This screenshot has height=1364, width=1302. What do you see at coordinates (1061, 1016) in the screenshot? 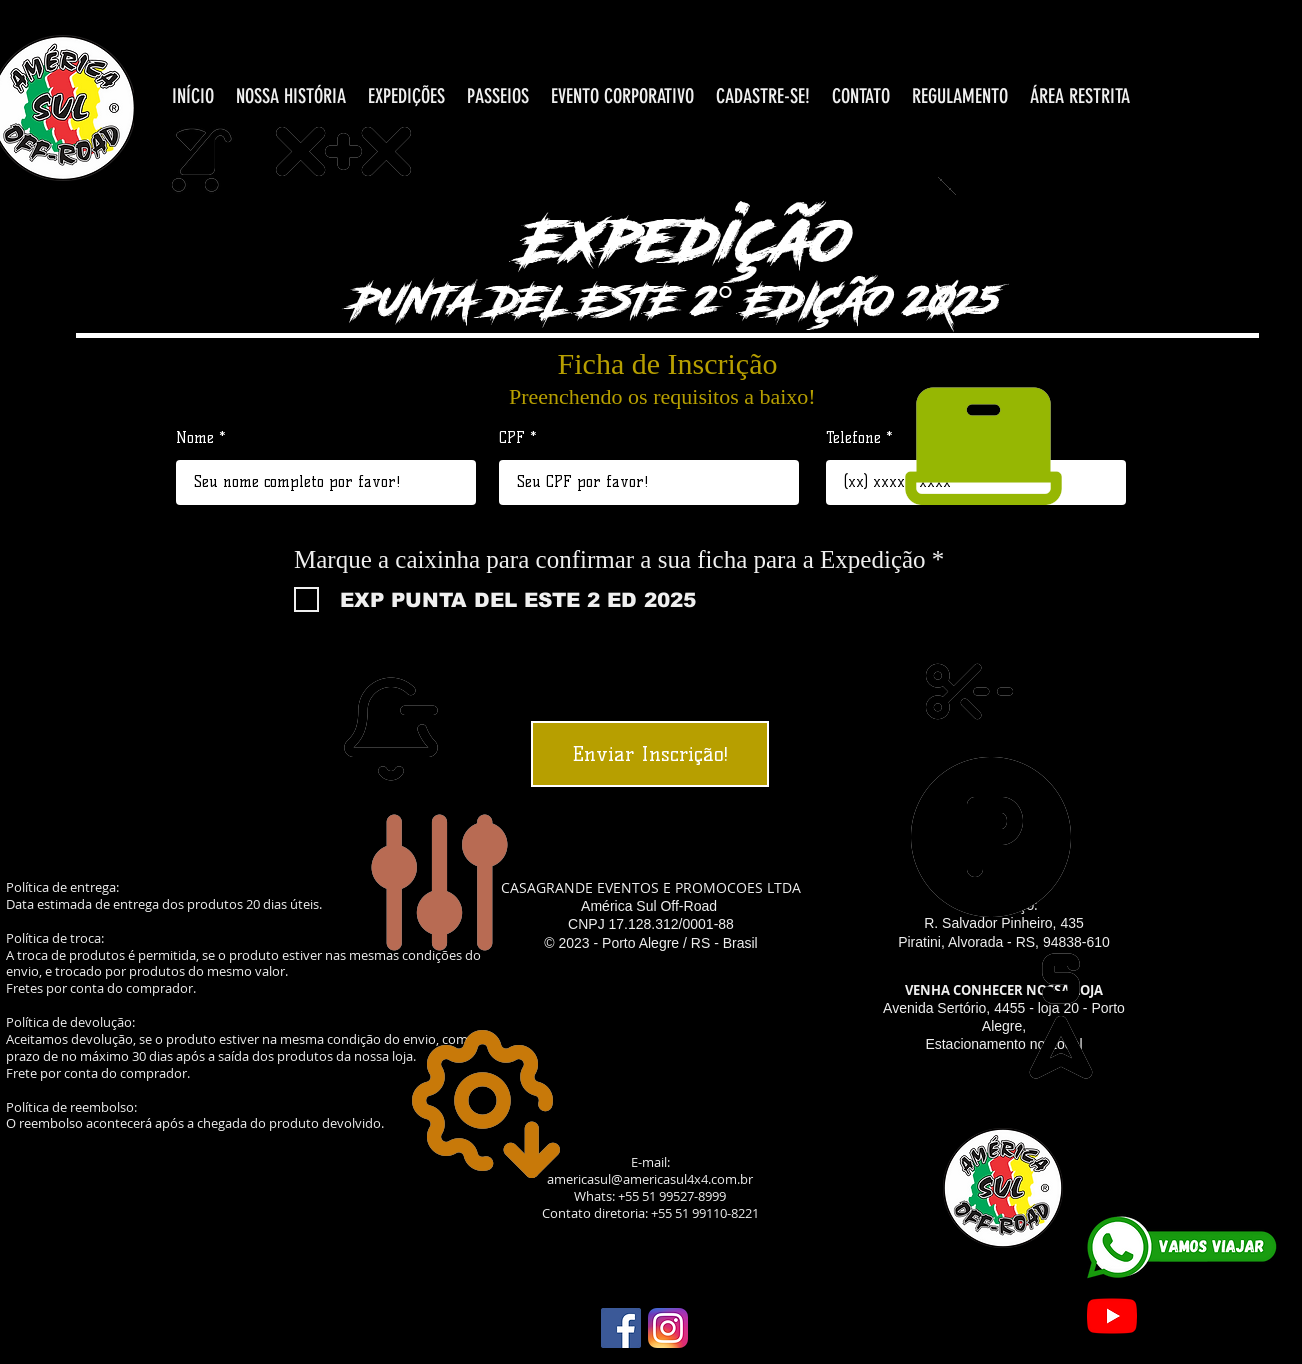
I see `navigate southward` at bounding box center [1061, 1016].